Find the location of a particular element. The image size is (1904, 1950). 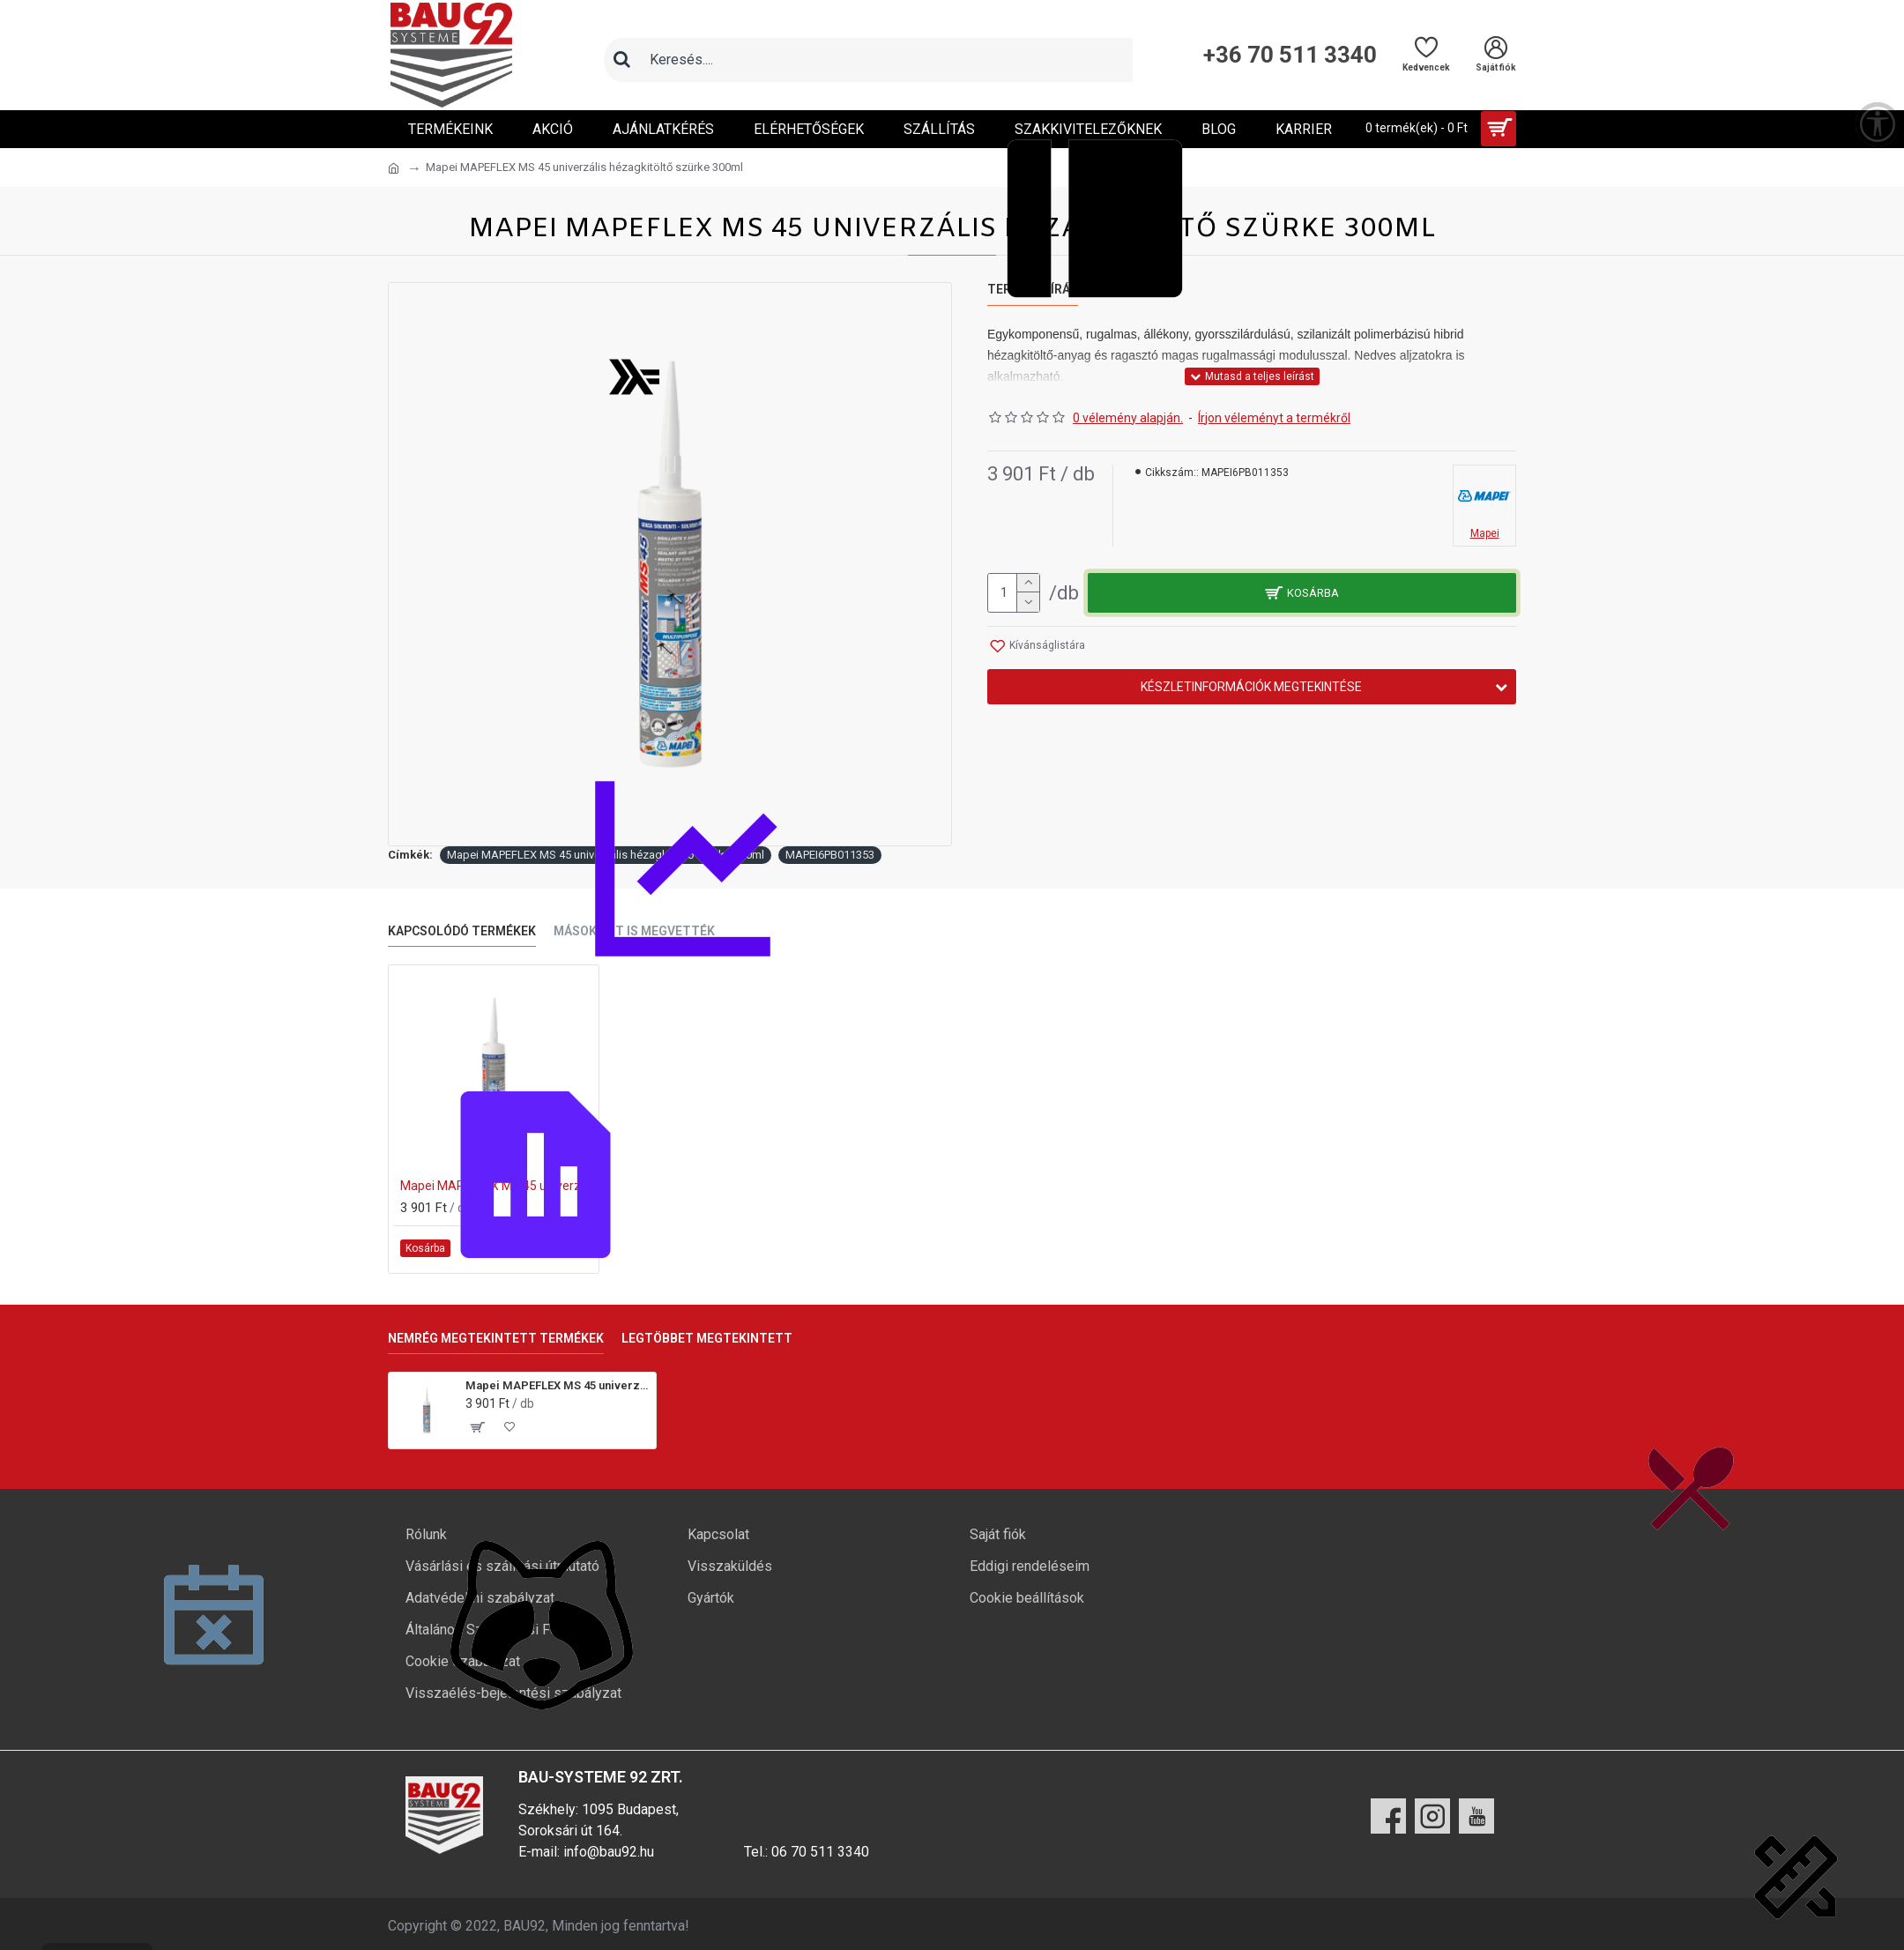

find nearby restaurants is located at coordinates (1690, 1485).